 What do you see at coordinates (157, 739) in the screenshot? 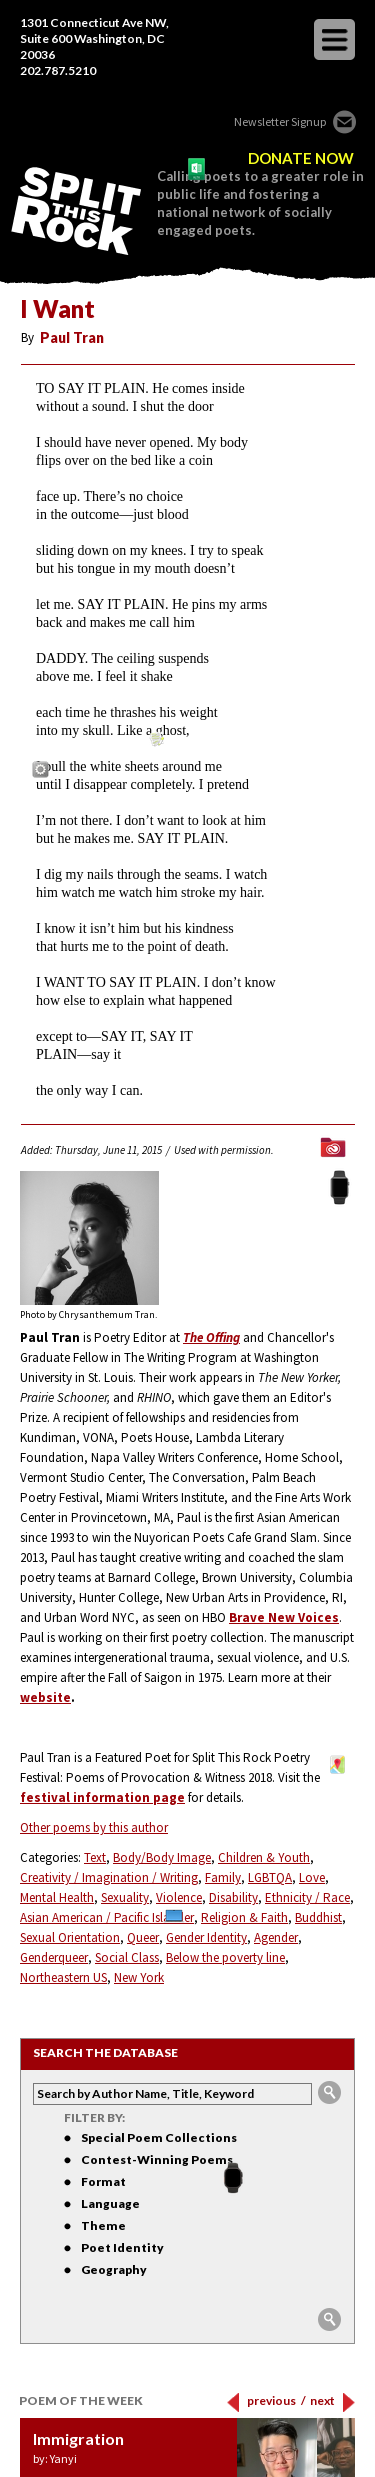
I see `summarize or highlight key points in a document` at bounding box center [157, 739].